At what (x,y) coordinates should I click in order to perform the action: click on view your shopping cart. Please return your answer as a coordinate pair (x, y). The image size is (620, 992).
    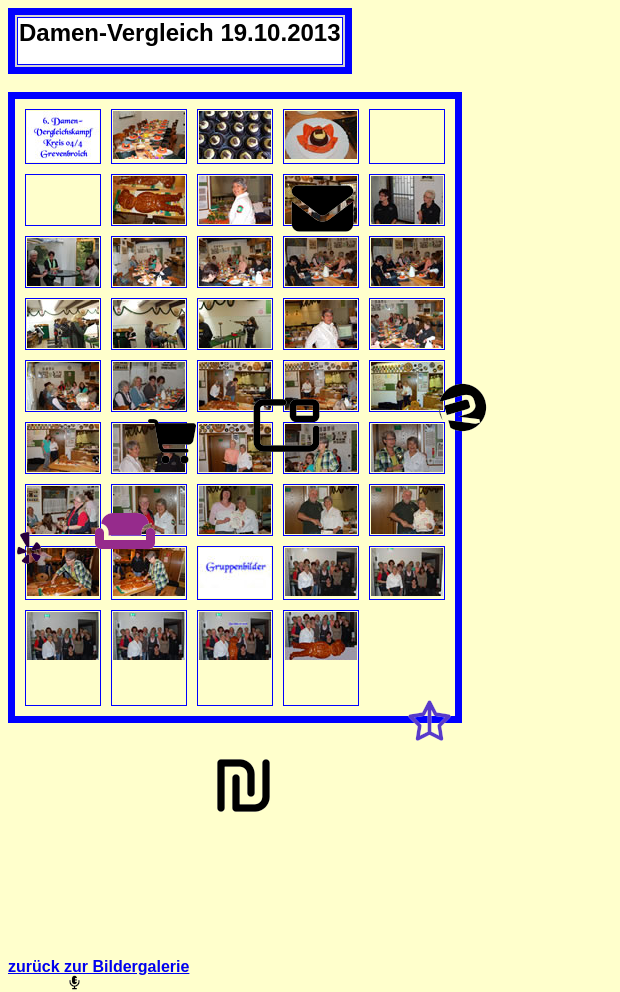
    Looking at the image, I should click on (175, 442).